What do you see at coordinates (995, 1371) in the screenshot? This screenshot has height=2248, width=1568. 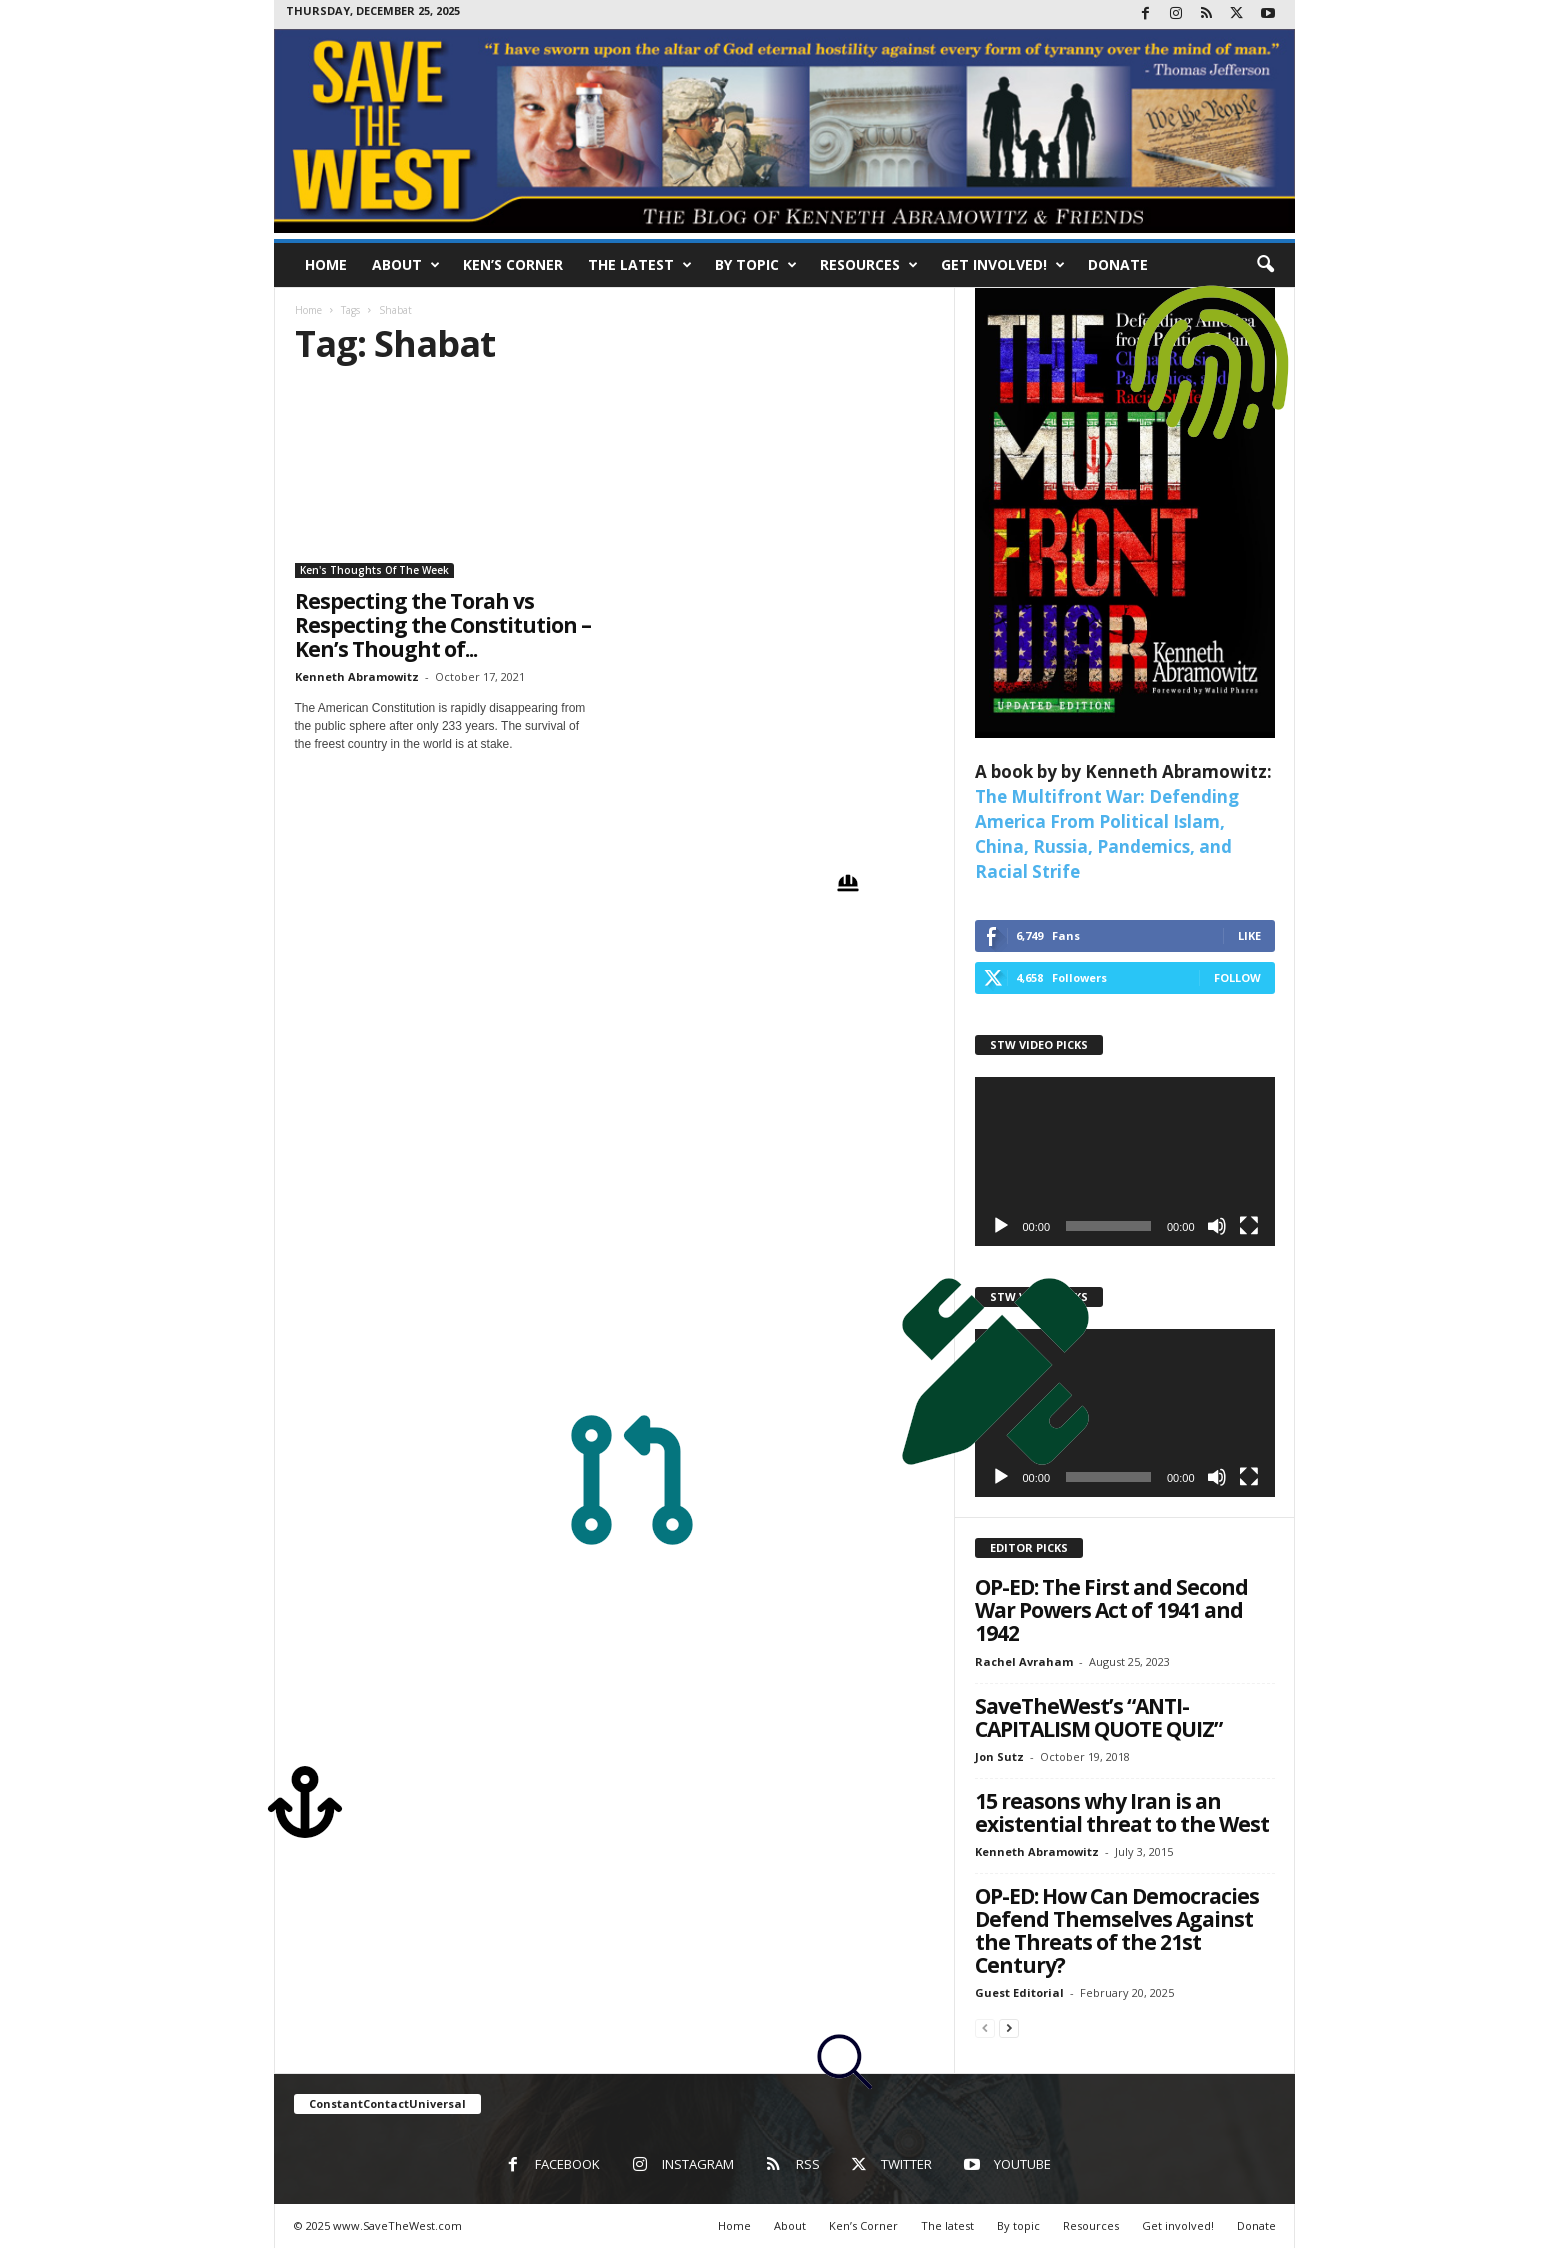 I see `access design or editing tools` at bounding box center [995, 1371].